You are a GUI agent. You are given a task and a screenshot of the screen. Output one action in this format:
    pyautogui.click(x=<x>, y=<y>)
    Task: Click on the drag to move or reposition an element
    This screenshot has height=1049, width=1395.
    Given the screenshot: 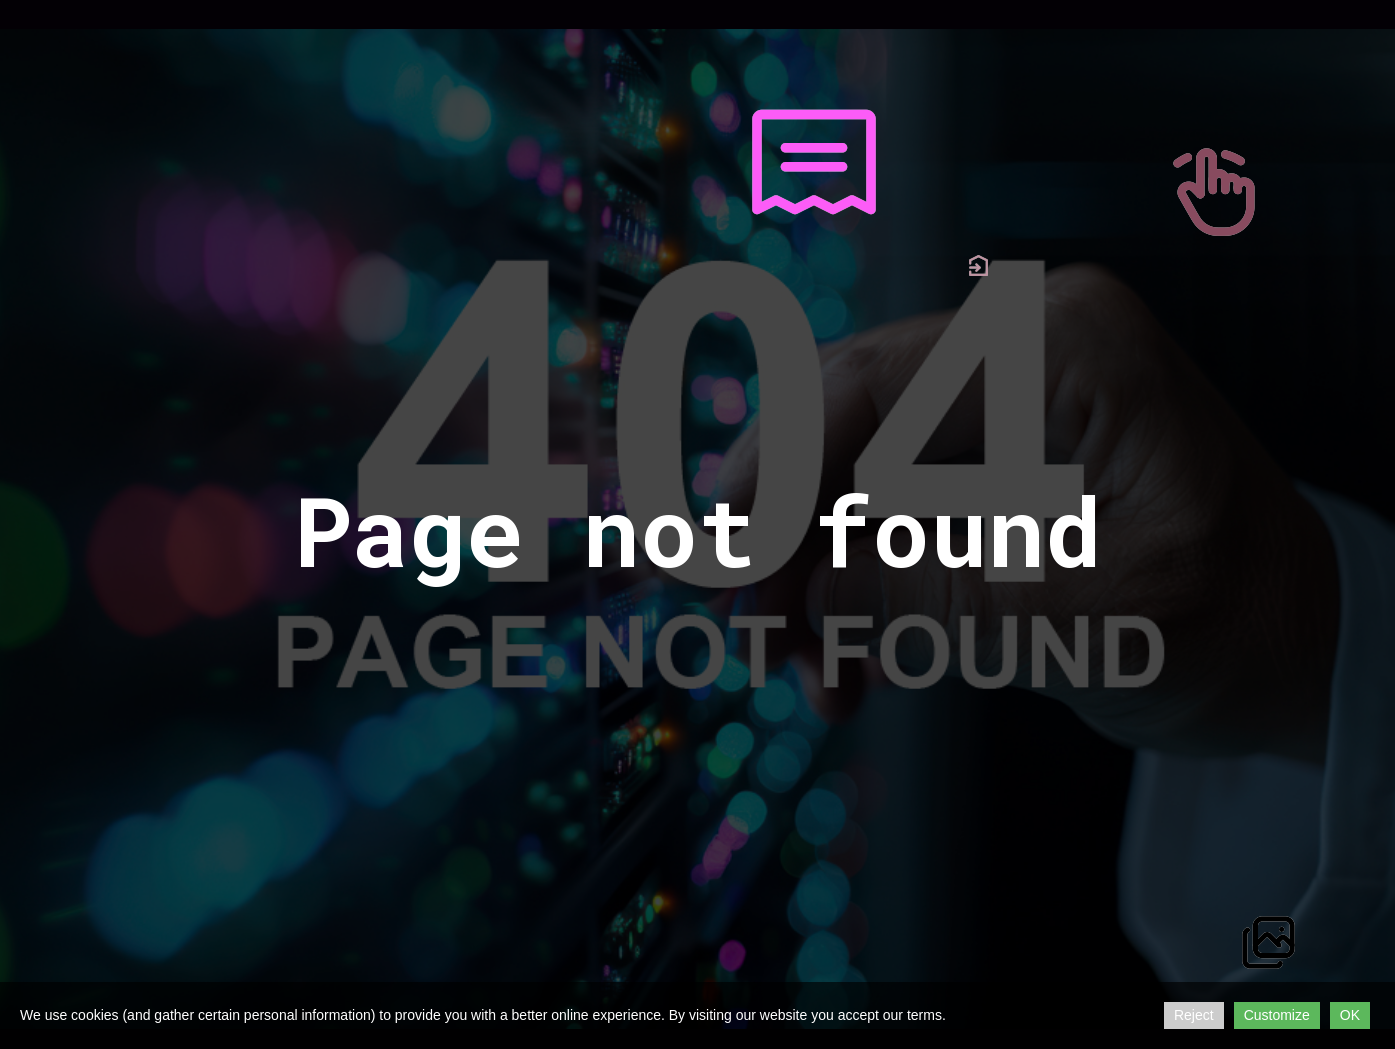 What is the action you would take?
    pyautogui.click(x=1217, y=190)
    